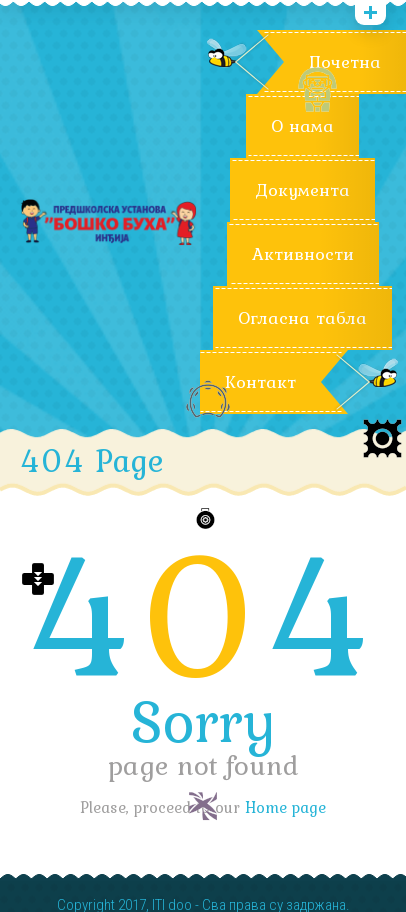  I want to click on view colombian cultural artifacts, so click(317, 89).